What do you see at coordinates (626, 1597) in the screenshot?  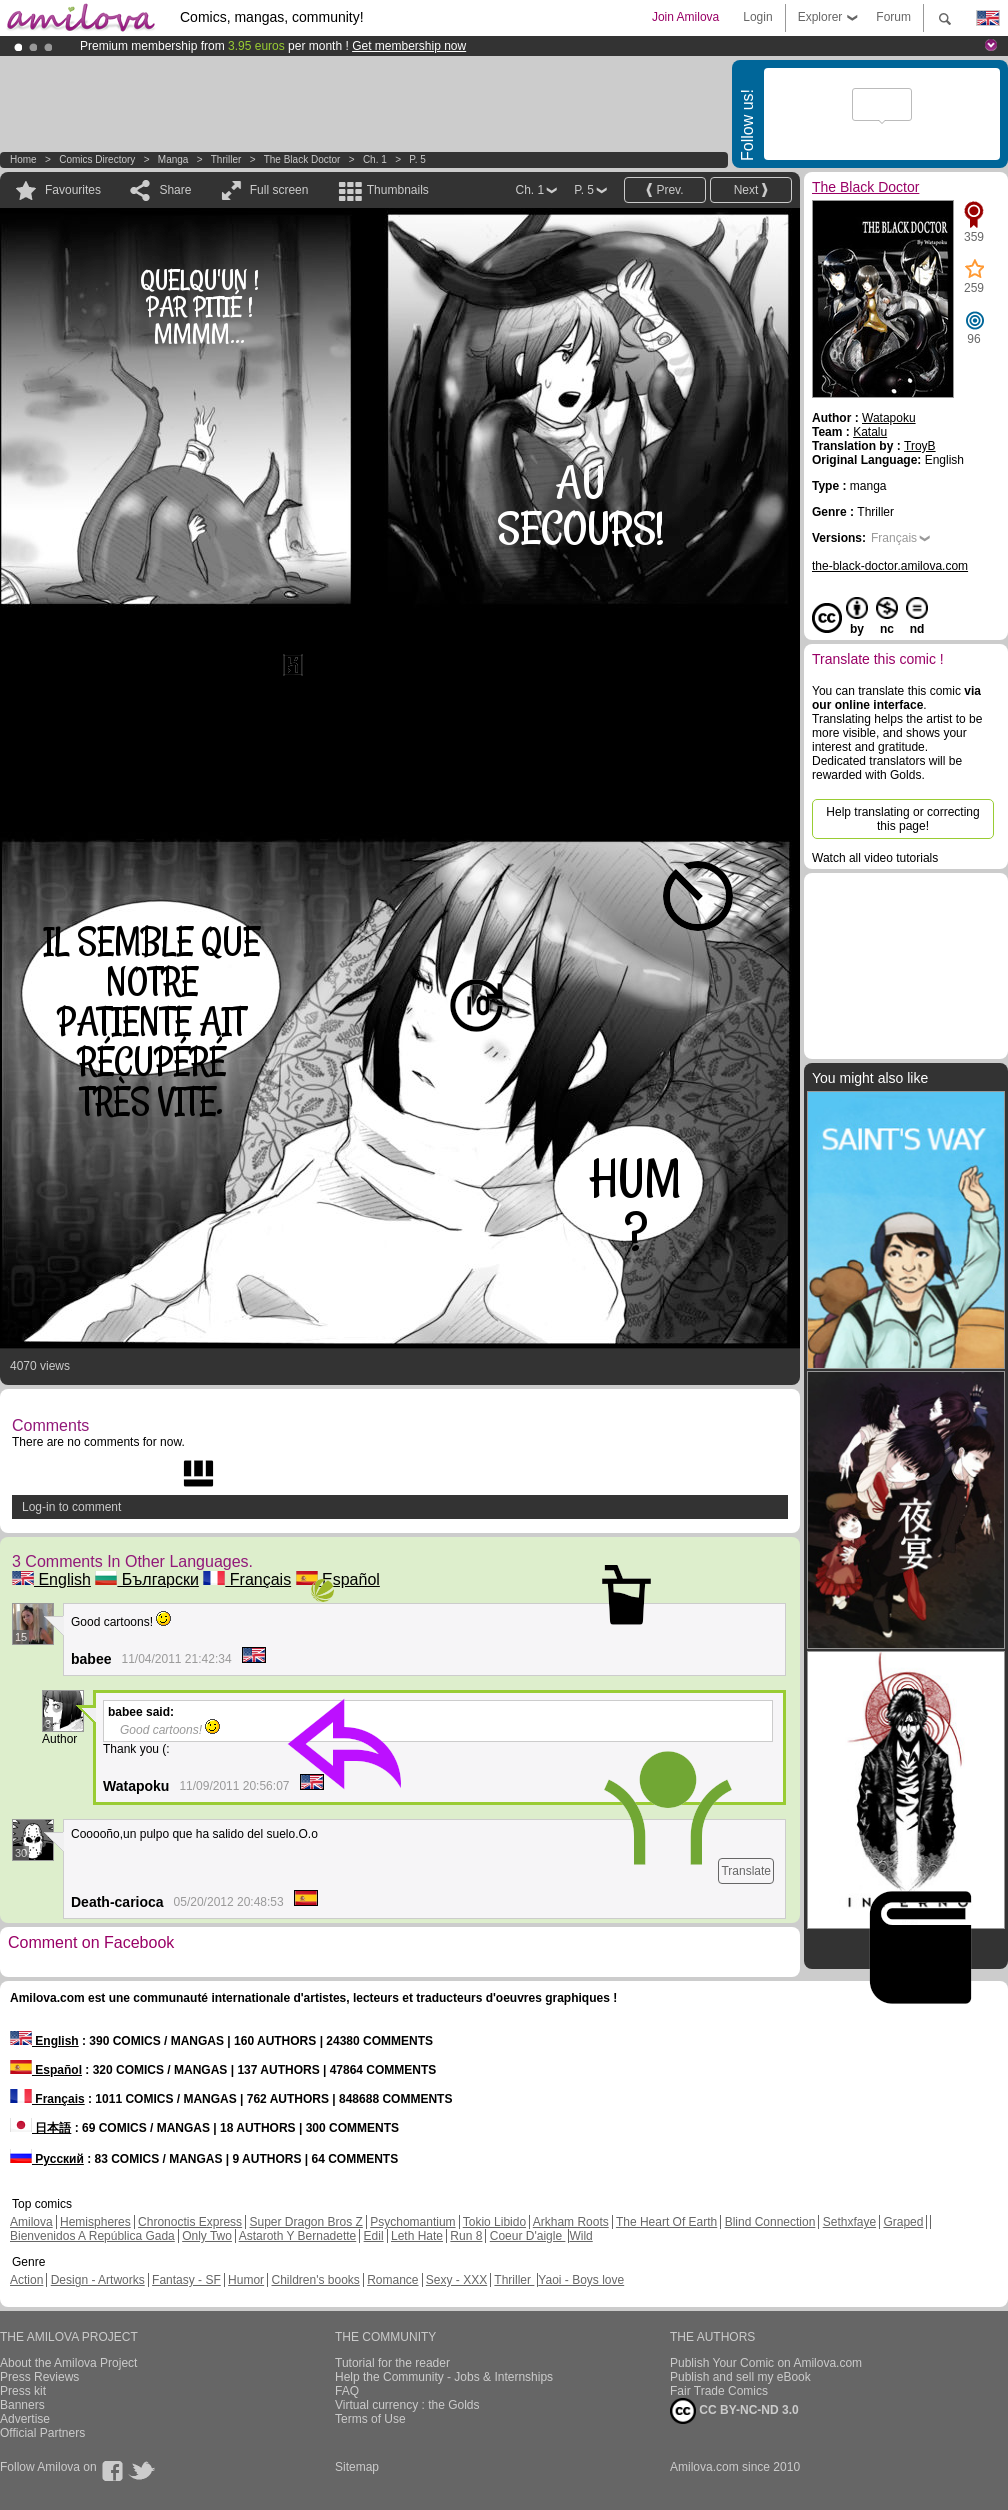 I see `view food and drink options` at bounding box center [626, 1597].